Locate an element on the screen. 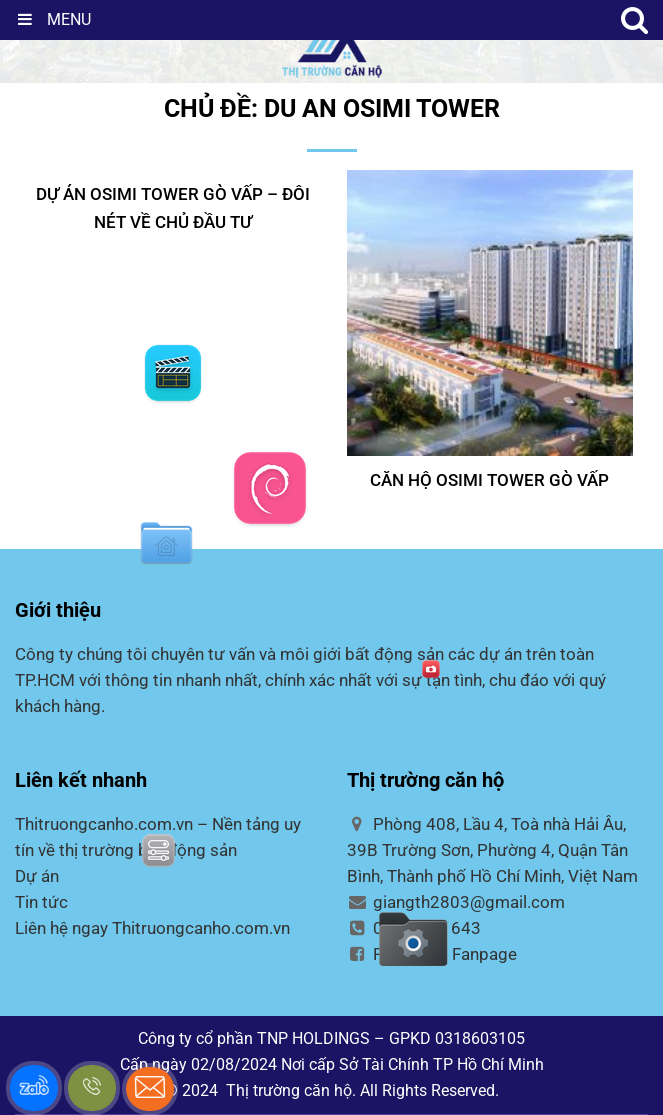  open losslesscut video editing app is located at coordinates (173, 373).